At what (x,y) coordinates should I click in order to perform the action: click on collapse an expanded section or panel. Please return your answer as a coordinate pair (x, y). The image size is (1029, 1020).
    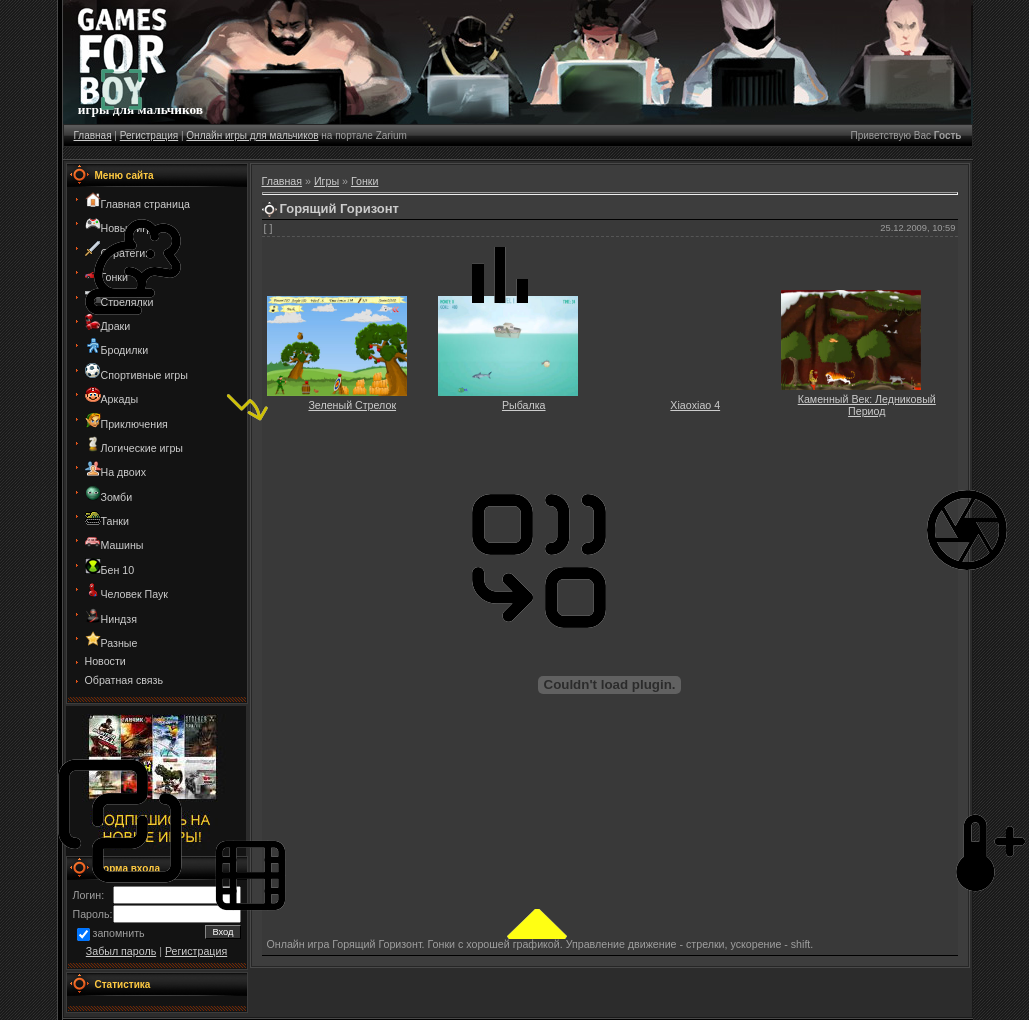
    Looking at the image, I should click on (537, 924).